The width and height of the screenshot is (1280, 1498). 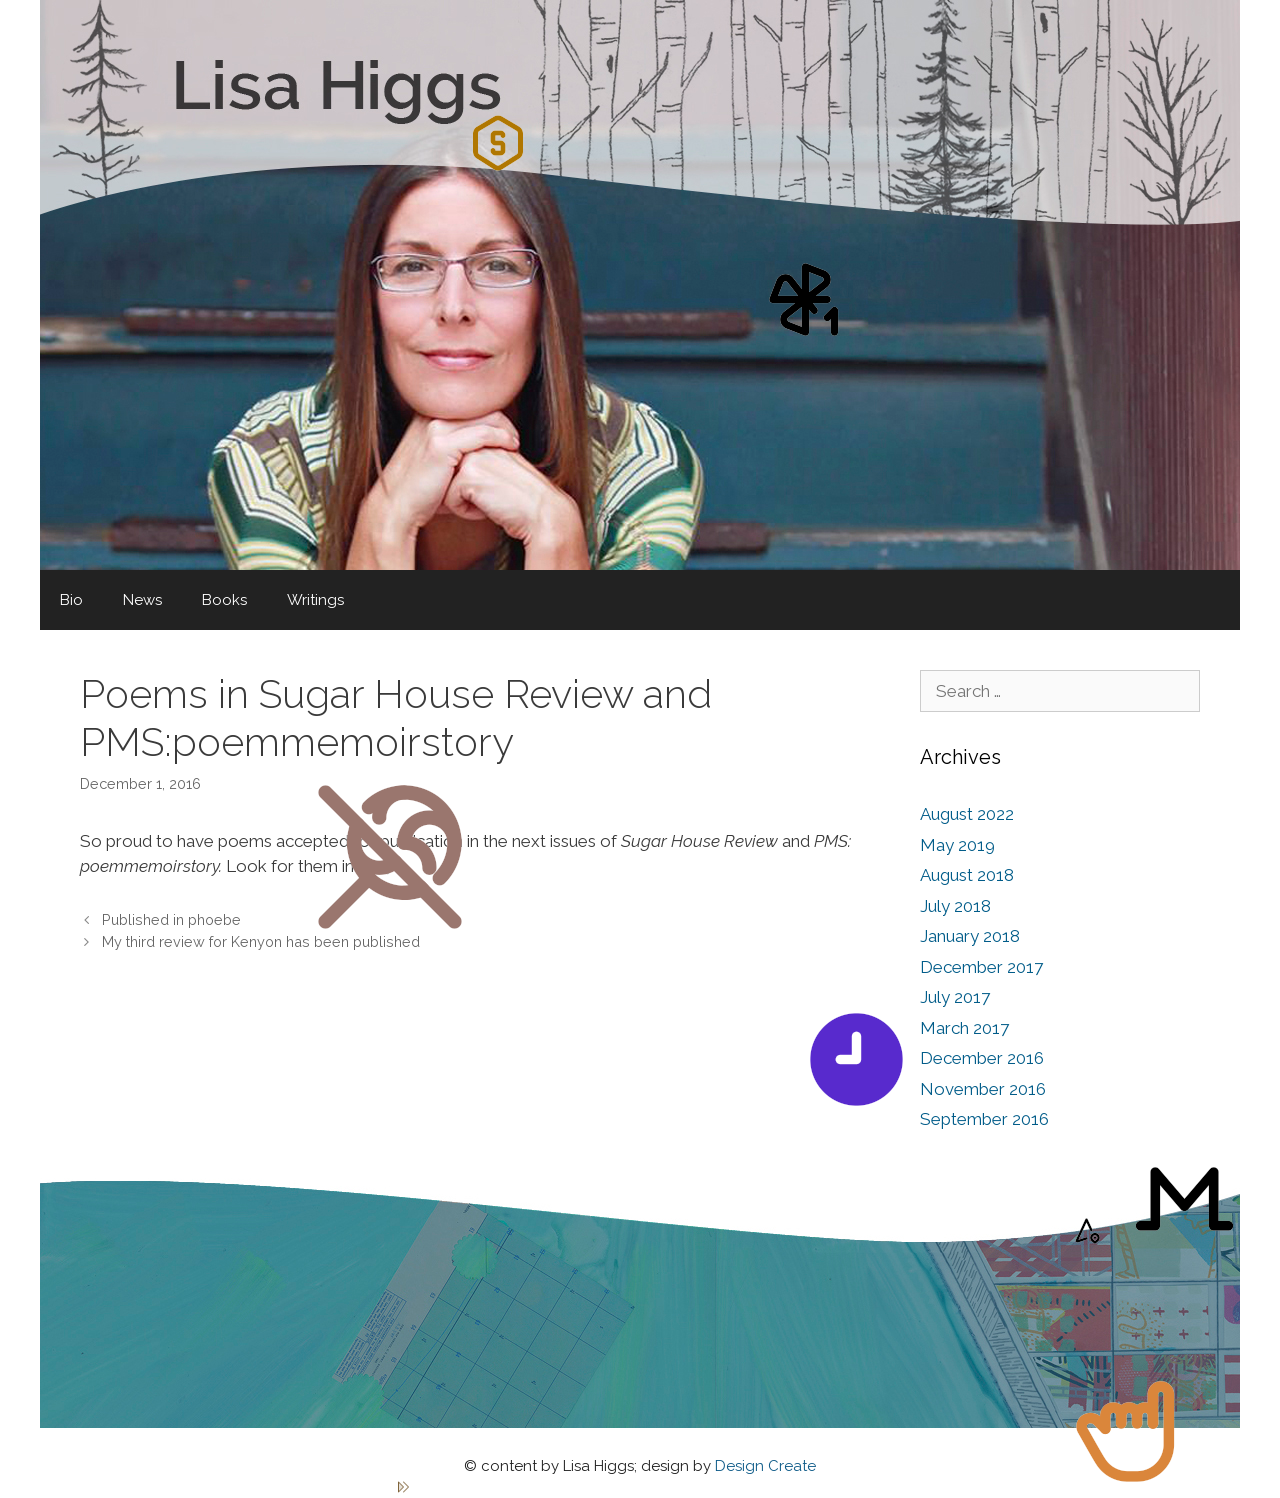 What do you see at coordinates (1184, 1196) in the screenshot?
I see `view monero cryptocurrency balance` at bounding box center [1184, 1196].